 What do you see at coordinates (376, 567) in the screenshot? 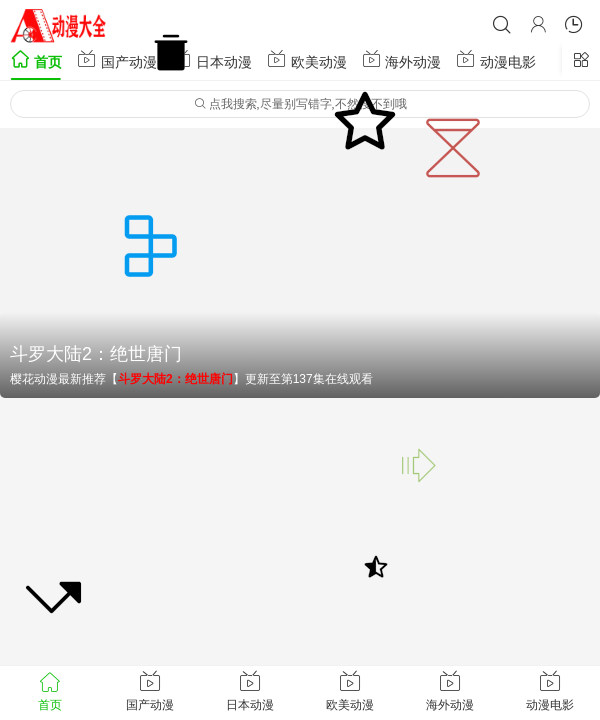
I see `indicates a partial or half-star rating` at bounding box center [376, 567].